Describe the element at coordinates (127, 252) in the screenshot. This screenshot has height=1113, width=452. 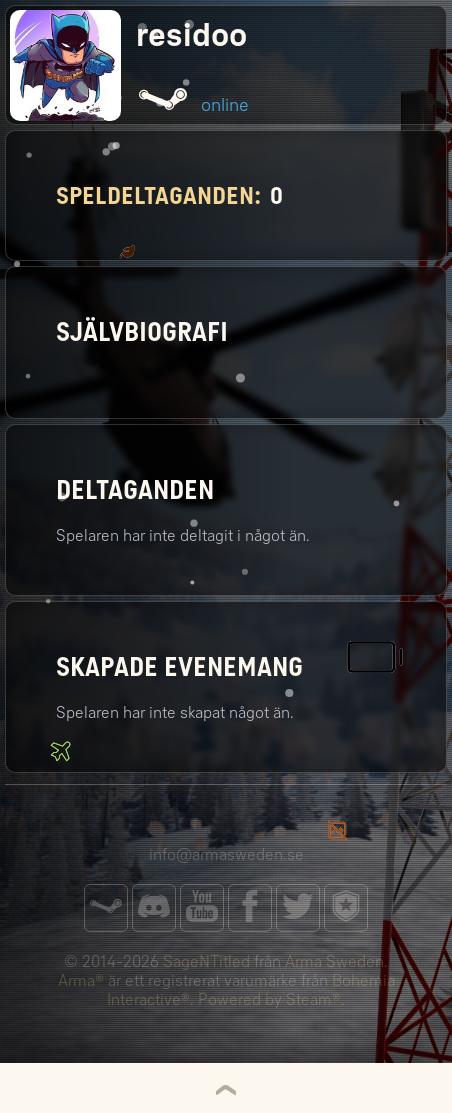
I see `indicates eco-friendly or sustainable option` at that location.